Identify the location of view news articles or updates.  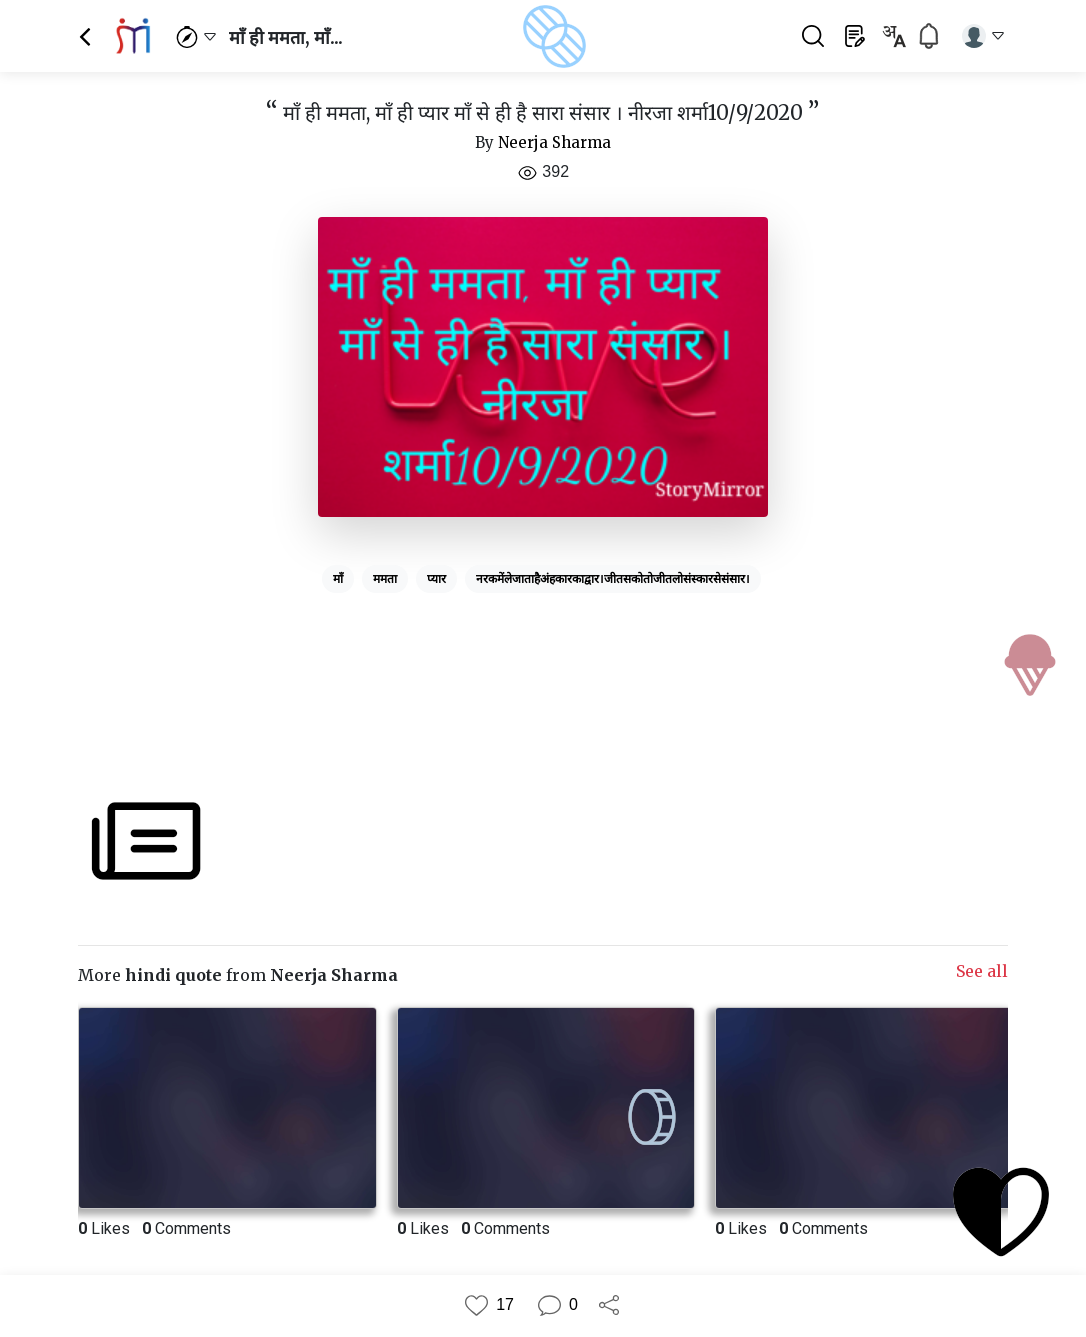
(150, 841).